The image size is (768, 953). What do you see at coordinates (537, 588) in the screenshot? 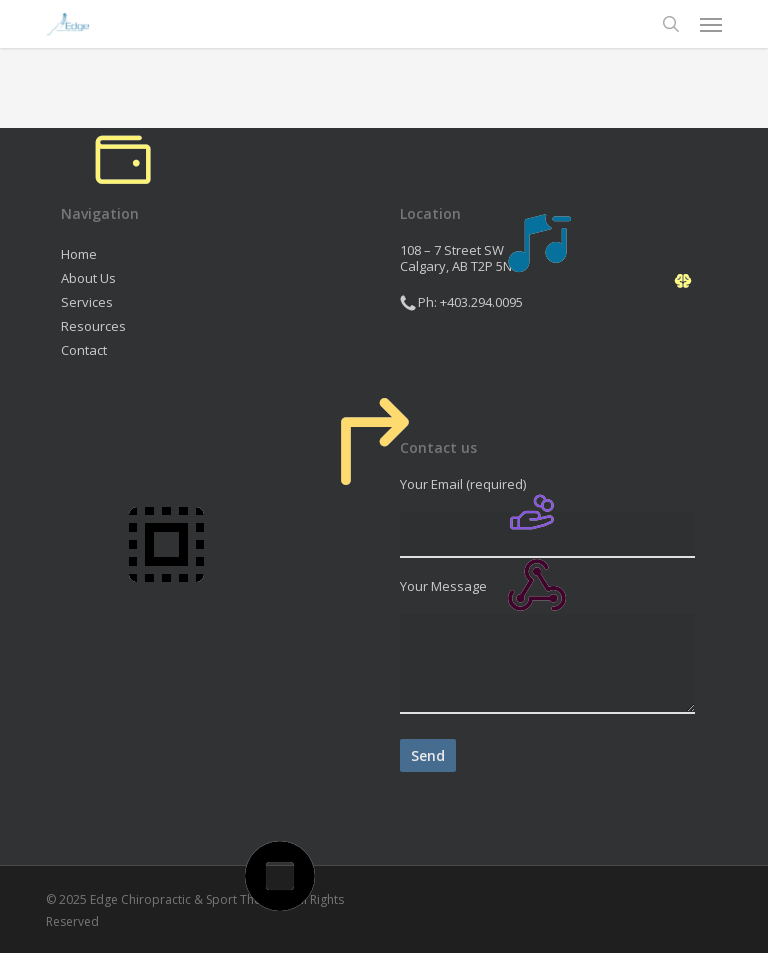
I see `configure webhook integrations` at bounding box center [537, 588].